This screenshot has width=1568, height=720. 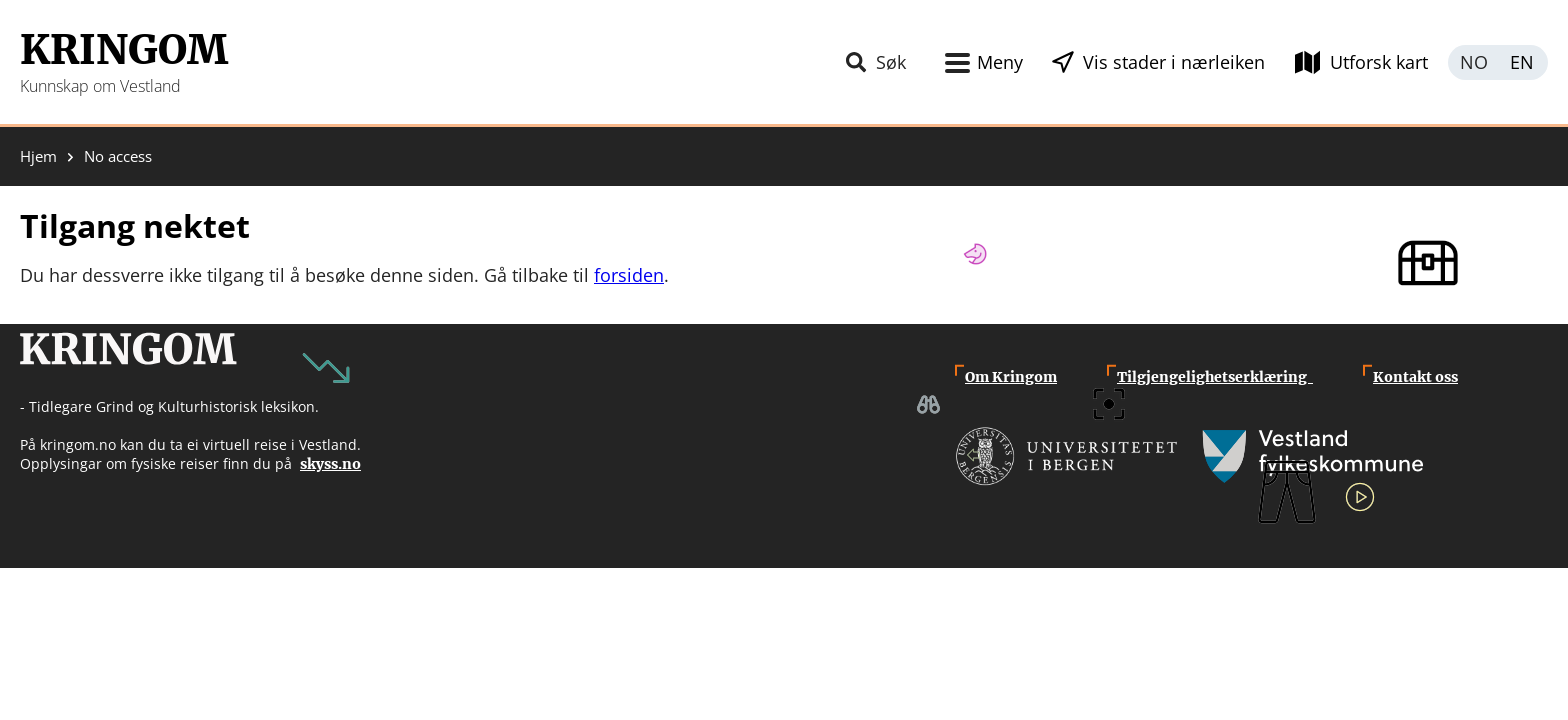 What do you see at coordinates (326, 368) in the screenshot?
I see `indicates a downward trend or decline in metrics` at bounding box center [326, 368].